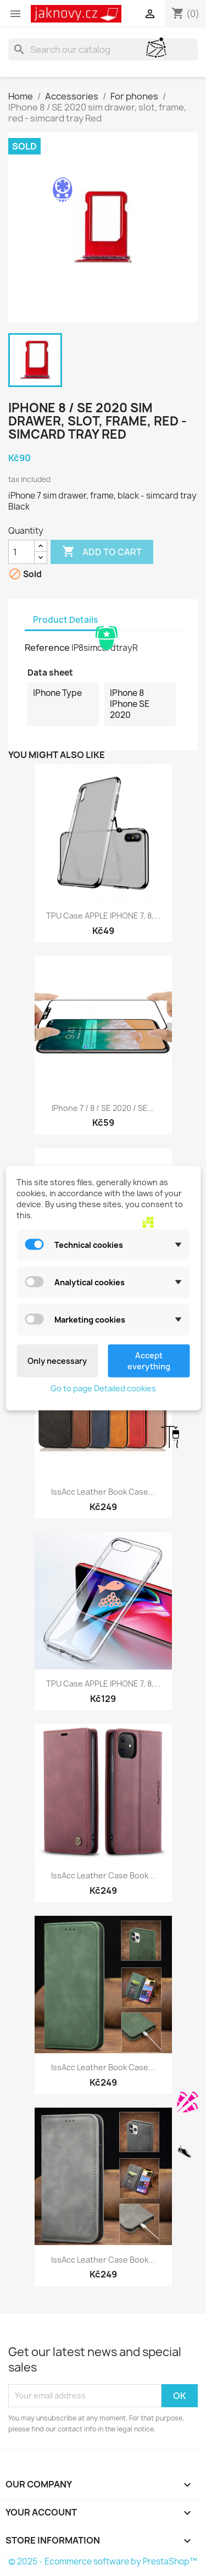  What do you see at coordinates (111, 1594) in the screenshot?
I see `fish eggs or roe item in a game inventory` at bounding box center [111, 1594].